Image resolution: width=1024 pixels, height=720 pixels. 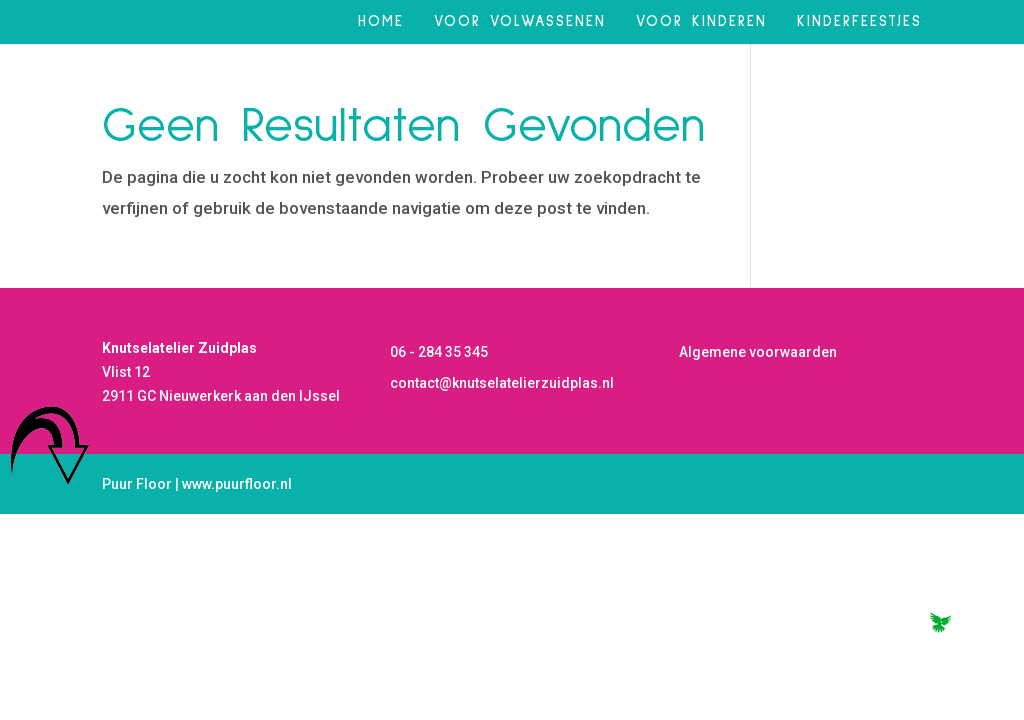 What do you see at coordinates (940, 622) in the screenshot?
I see `indicates peace or harmony state` at bounding box center [940, 622].